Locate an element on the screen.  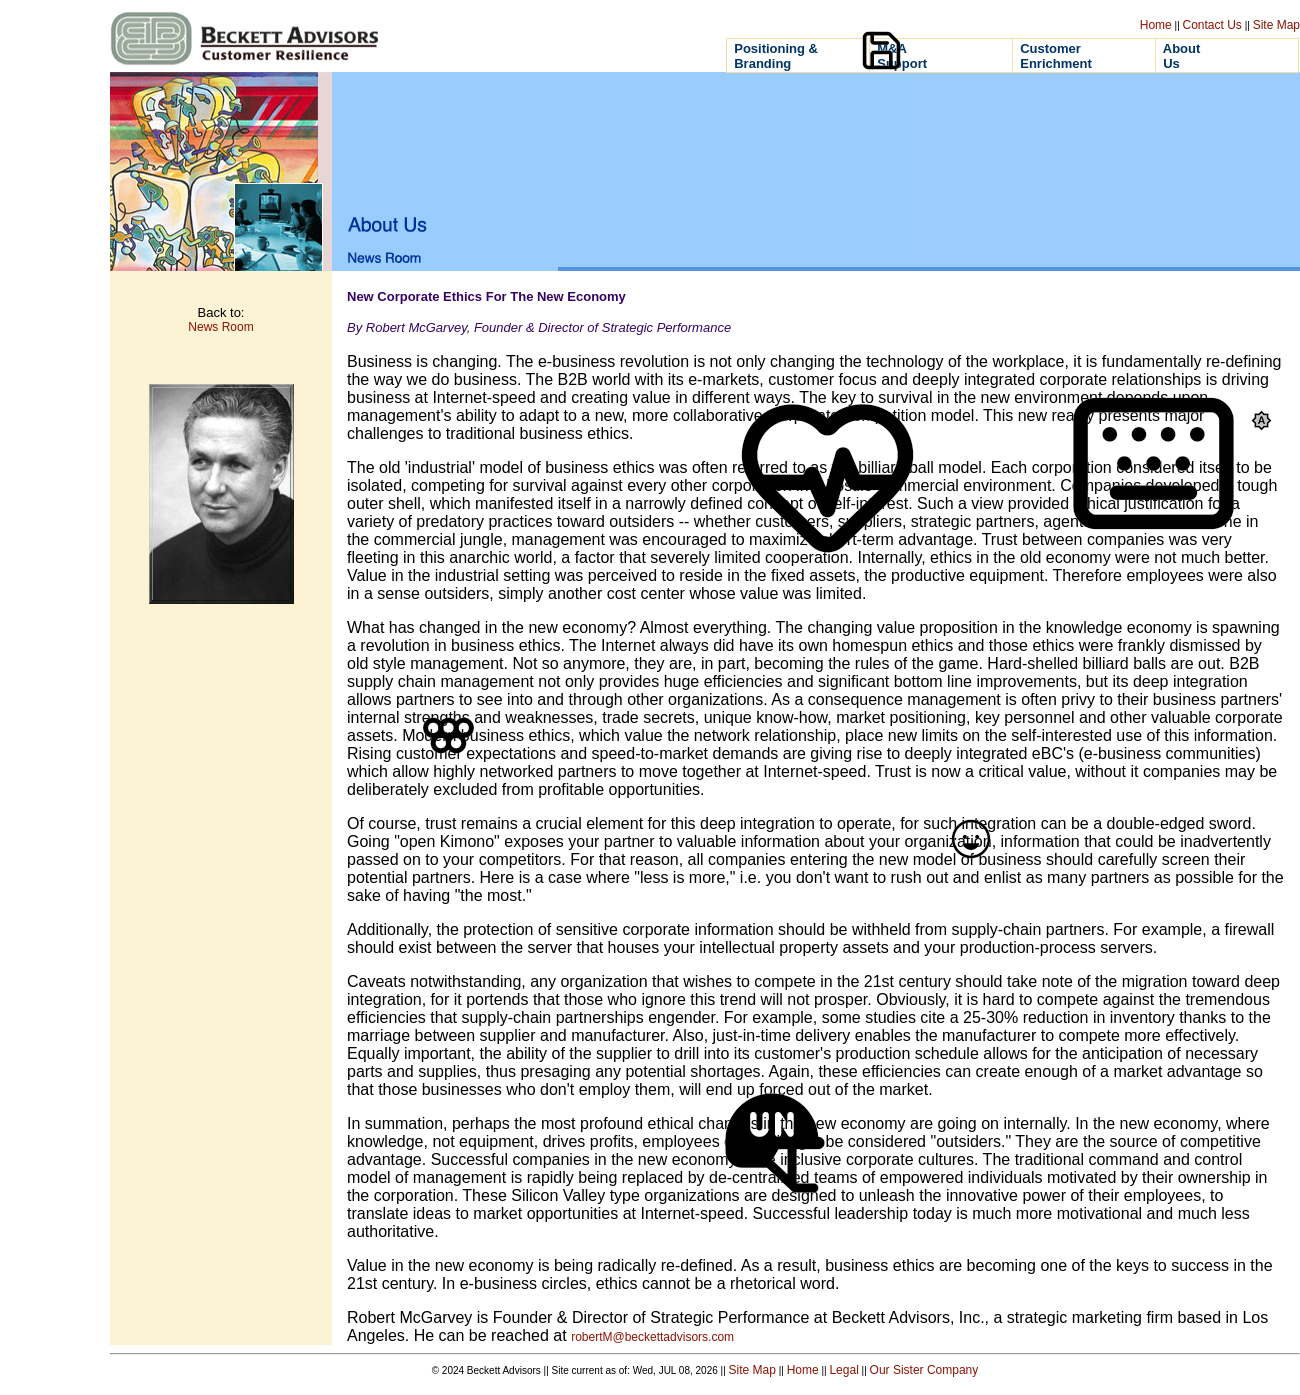
enable automatic brightness adjustment is located at coordinates (1261, 420).